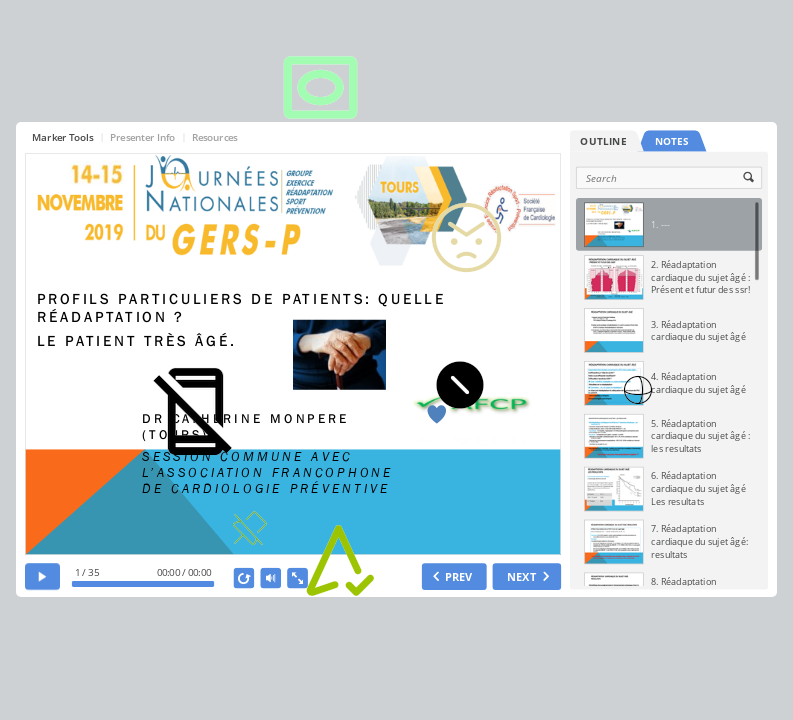 This screenshot has height=720, width=793. Describe the element at coordinates (460, 385) in the screenshot. I see `indicates a restricted or prohibited action` at that location.